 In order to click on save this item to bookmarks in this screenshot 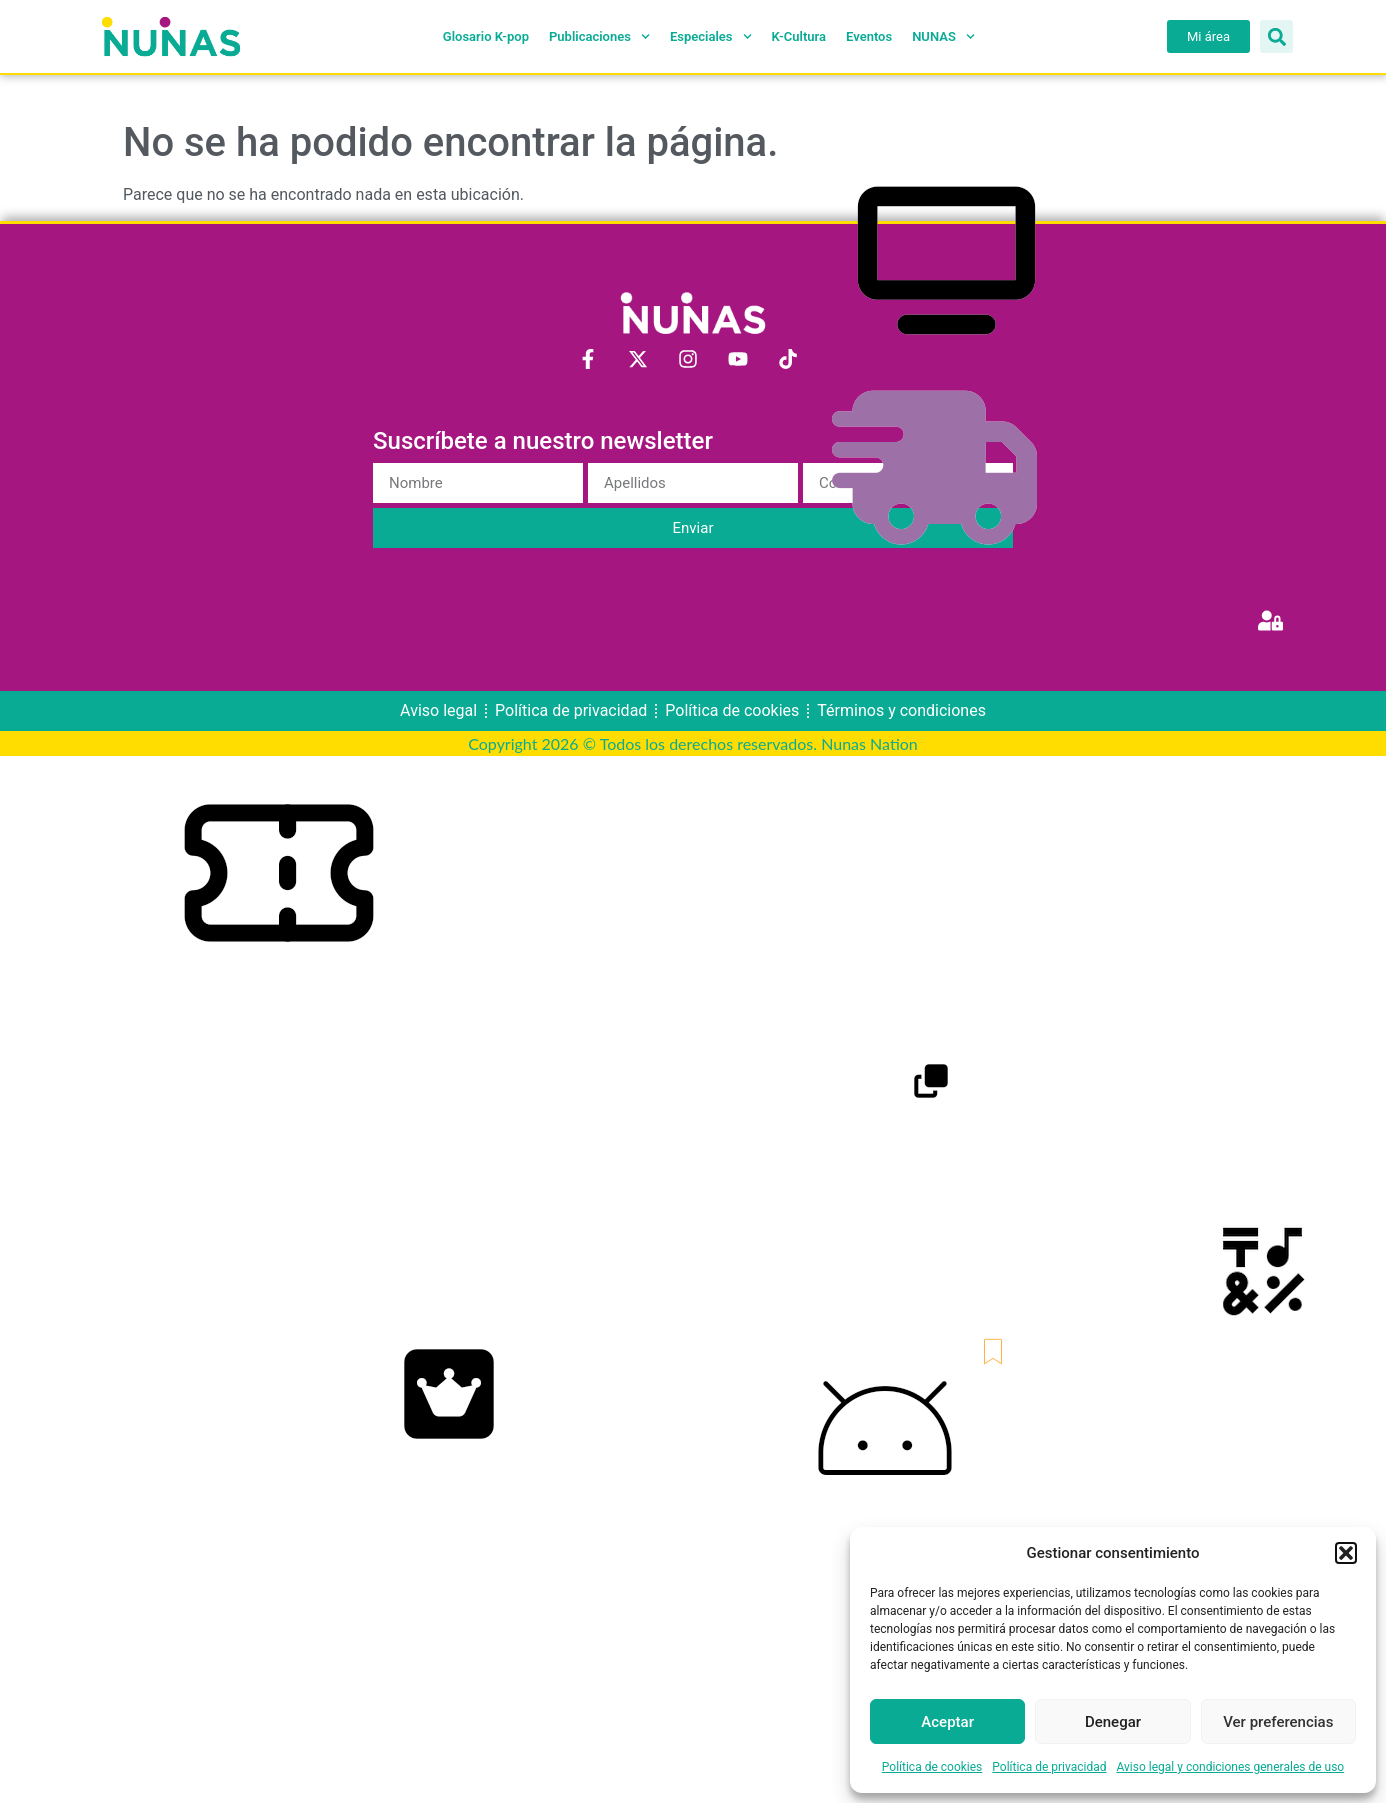, I will do `click(993, 1351)`.